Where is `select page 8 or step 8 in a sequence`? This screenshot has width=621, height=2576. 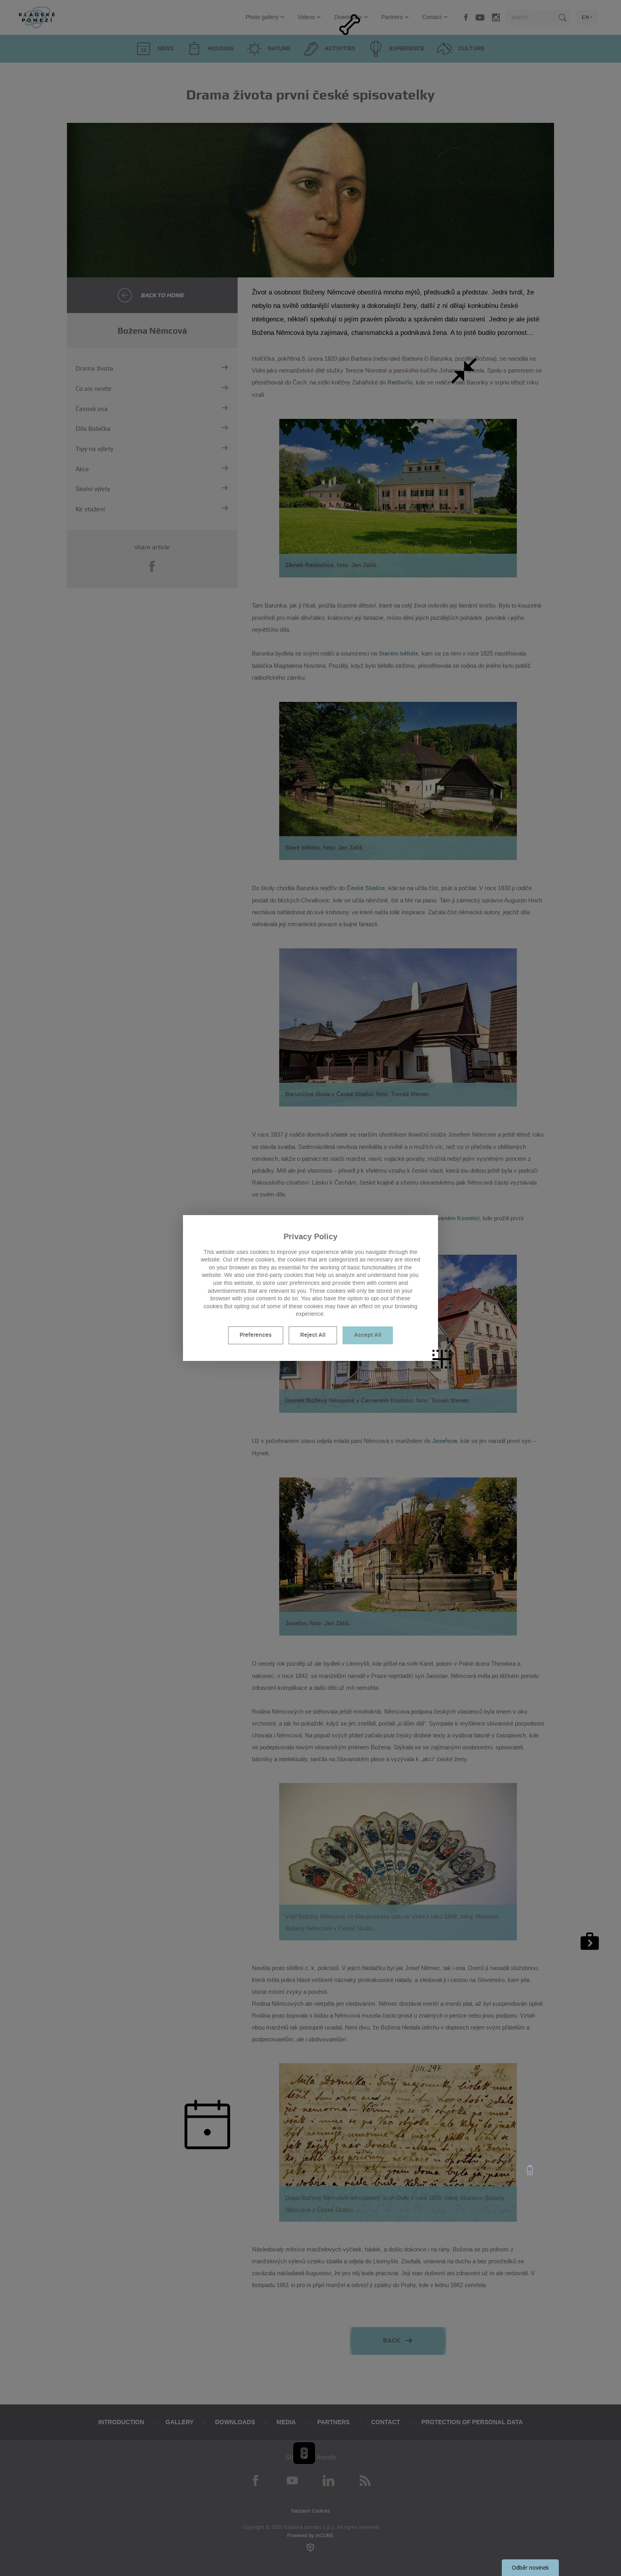 select page 8 or step 8 in a sequence is located at coordinates (304, 2453).